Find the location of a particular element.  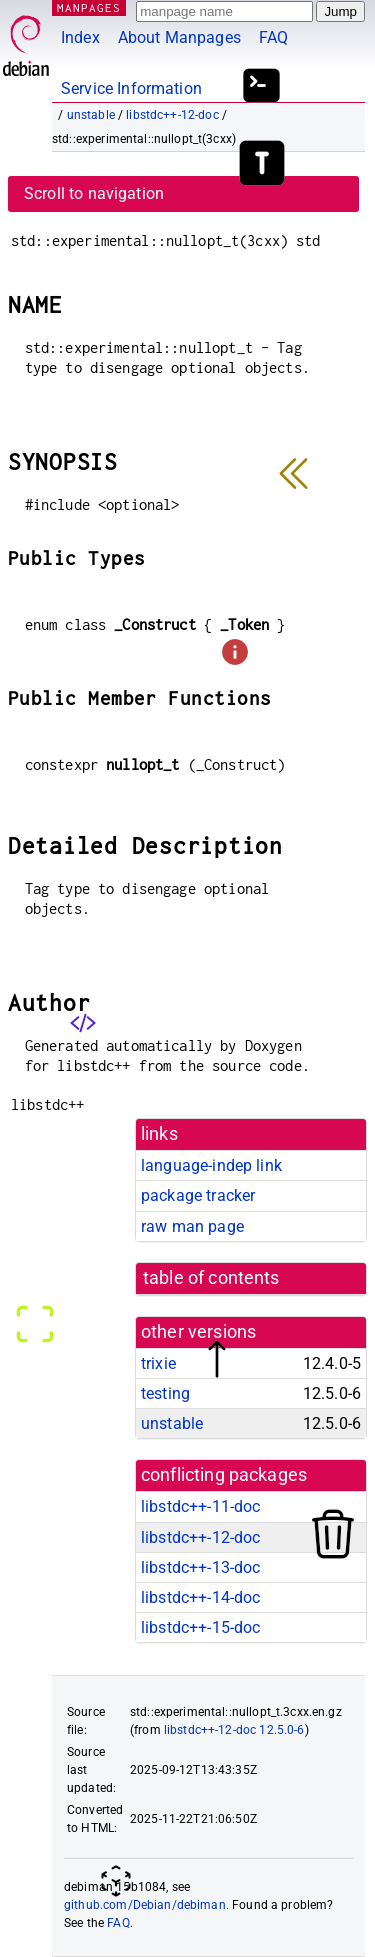

view or edit source code is located at coordinates (83, 1023).